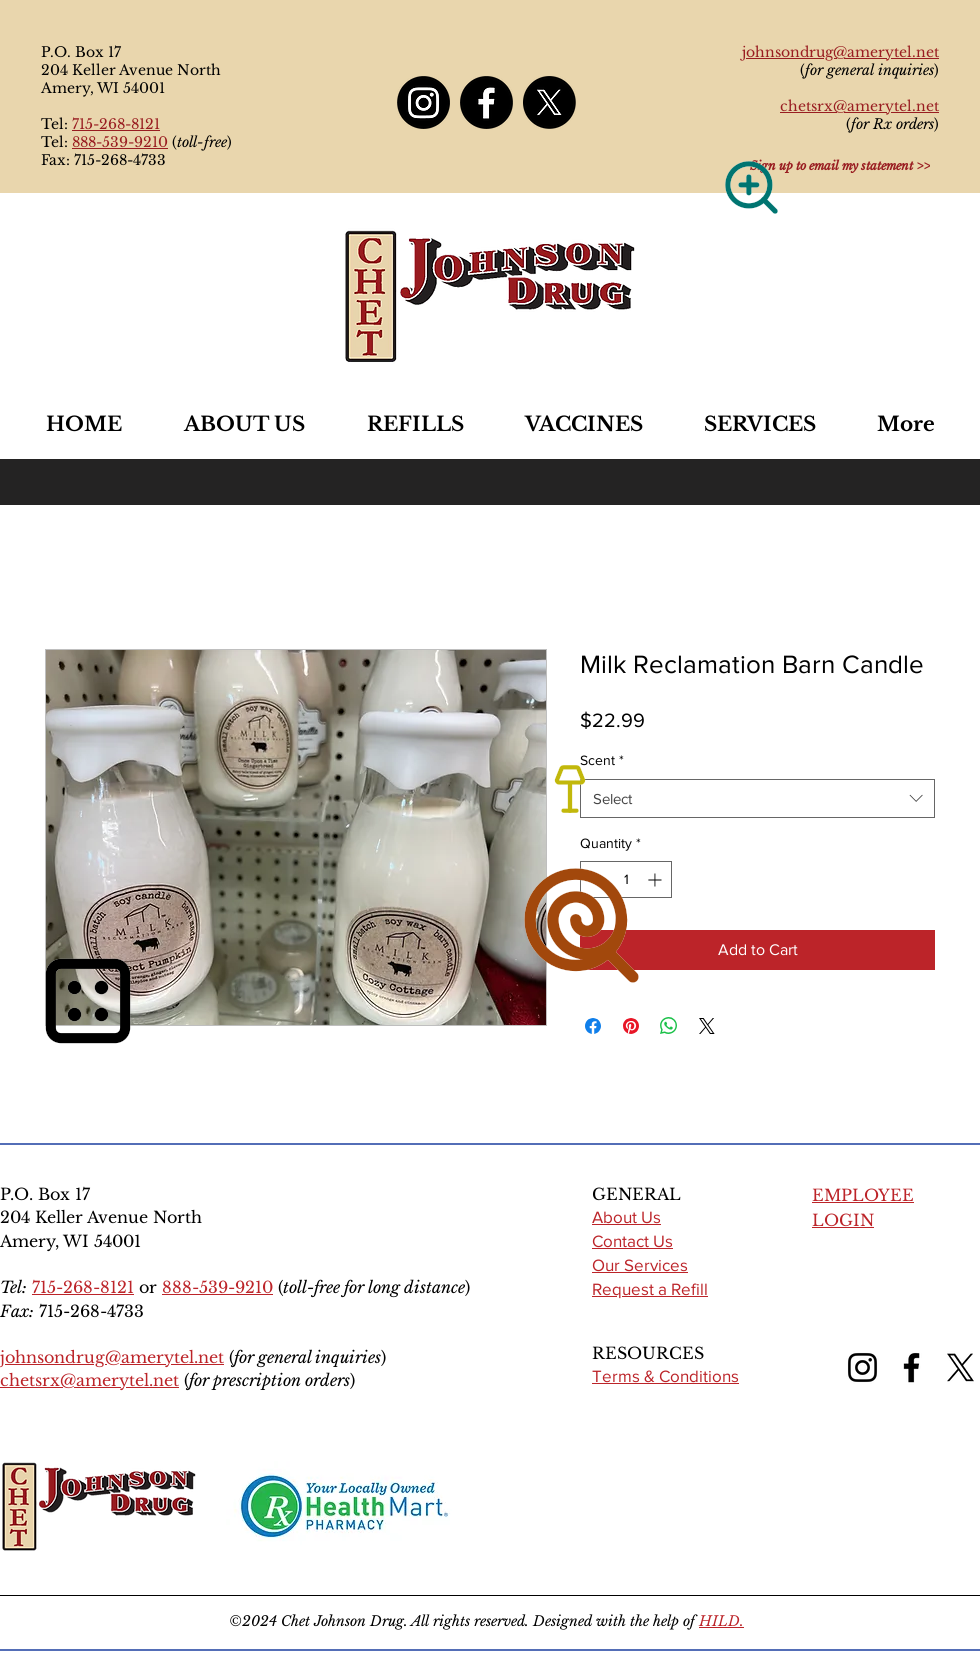  What do you see at coordinates (88, 1001) in the screenshot?
I see `roll or randomize a selection` at bounding box center [88, 1001].